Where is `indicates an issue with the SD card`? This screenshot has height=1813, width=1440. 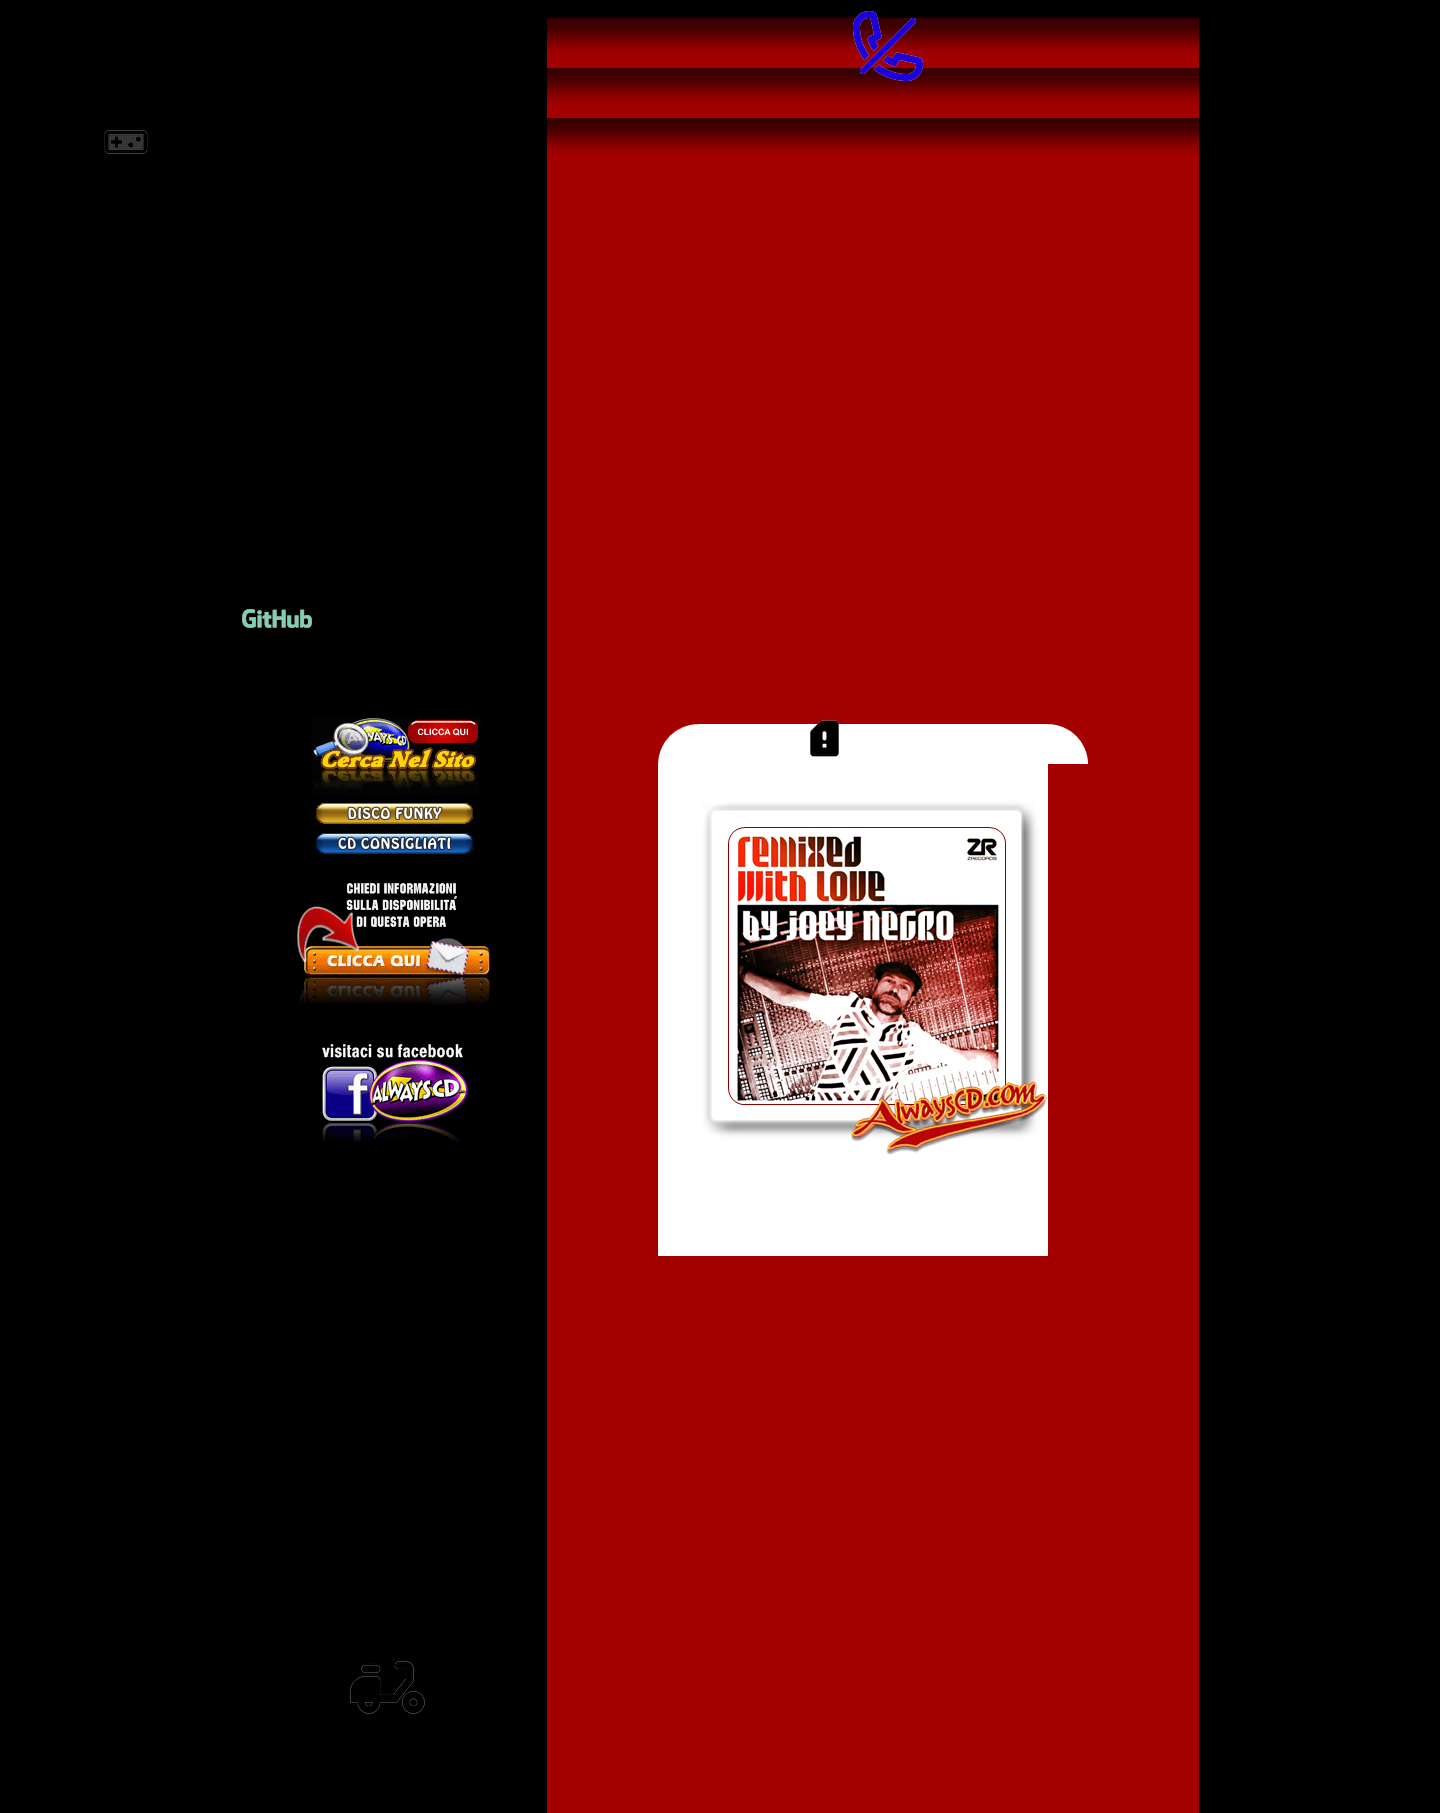
indicates an issue with the SD card is located at coordinates (824, 738).